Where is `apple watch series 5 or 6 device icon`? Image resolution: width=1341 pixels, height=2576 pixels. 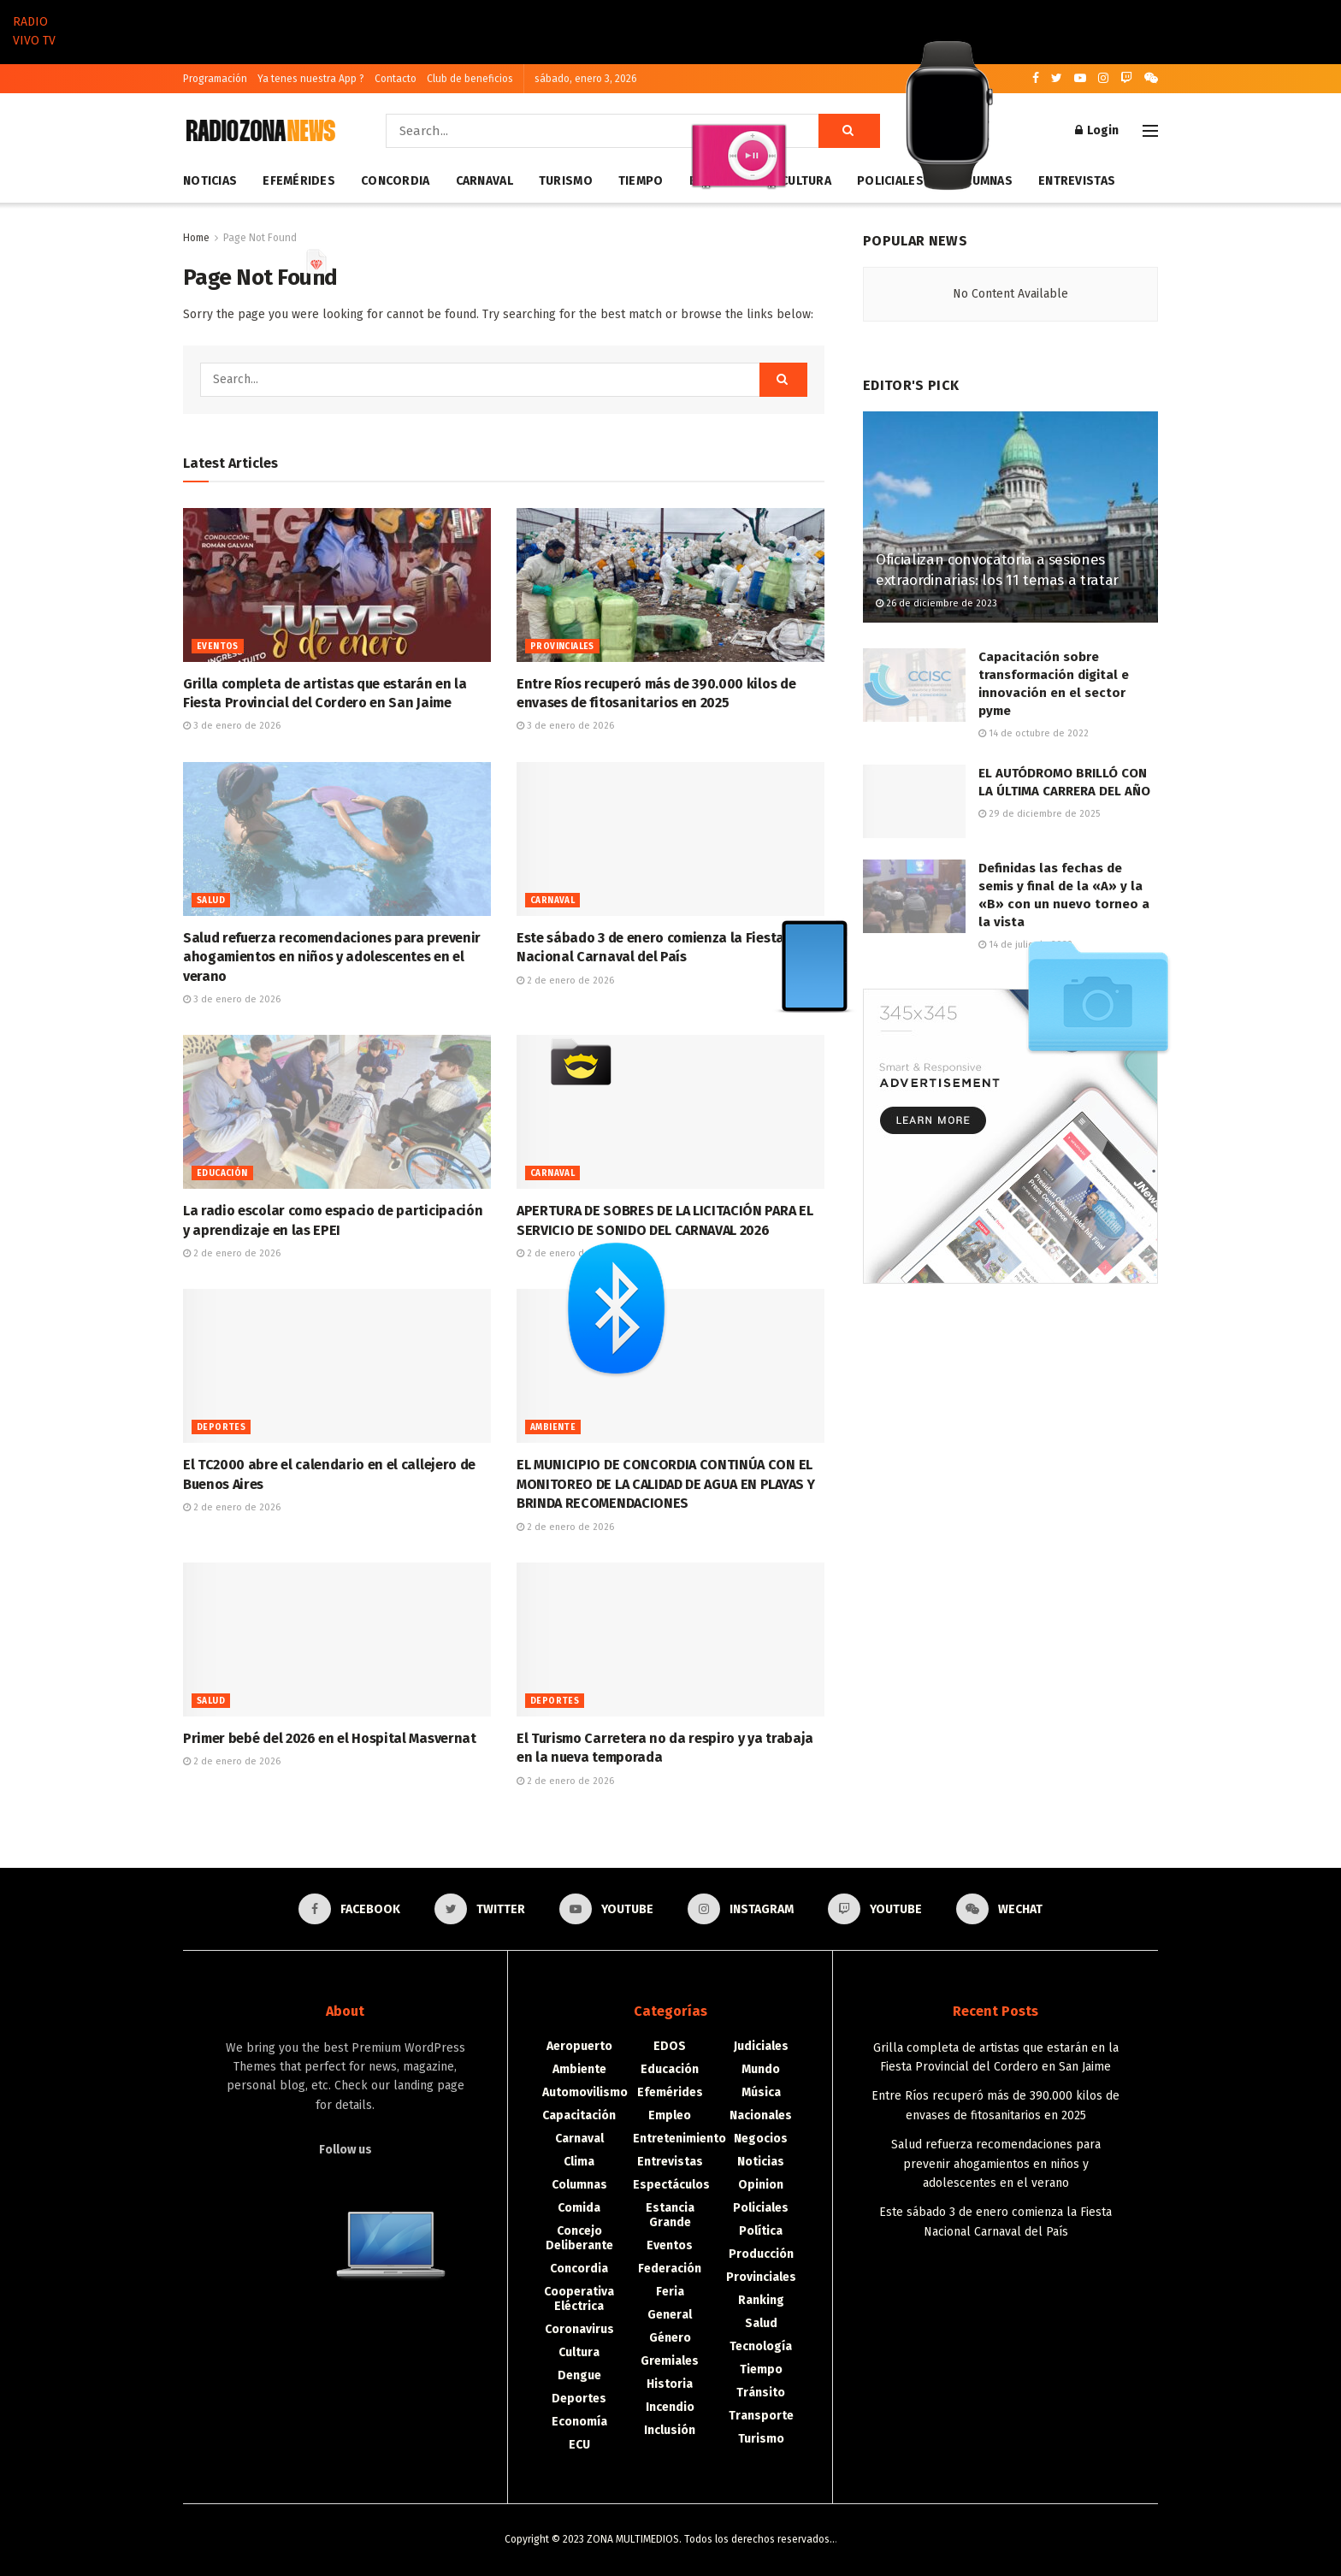
apple watch series 5 or 6 device icon is located at coordinates (948, 115).